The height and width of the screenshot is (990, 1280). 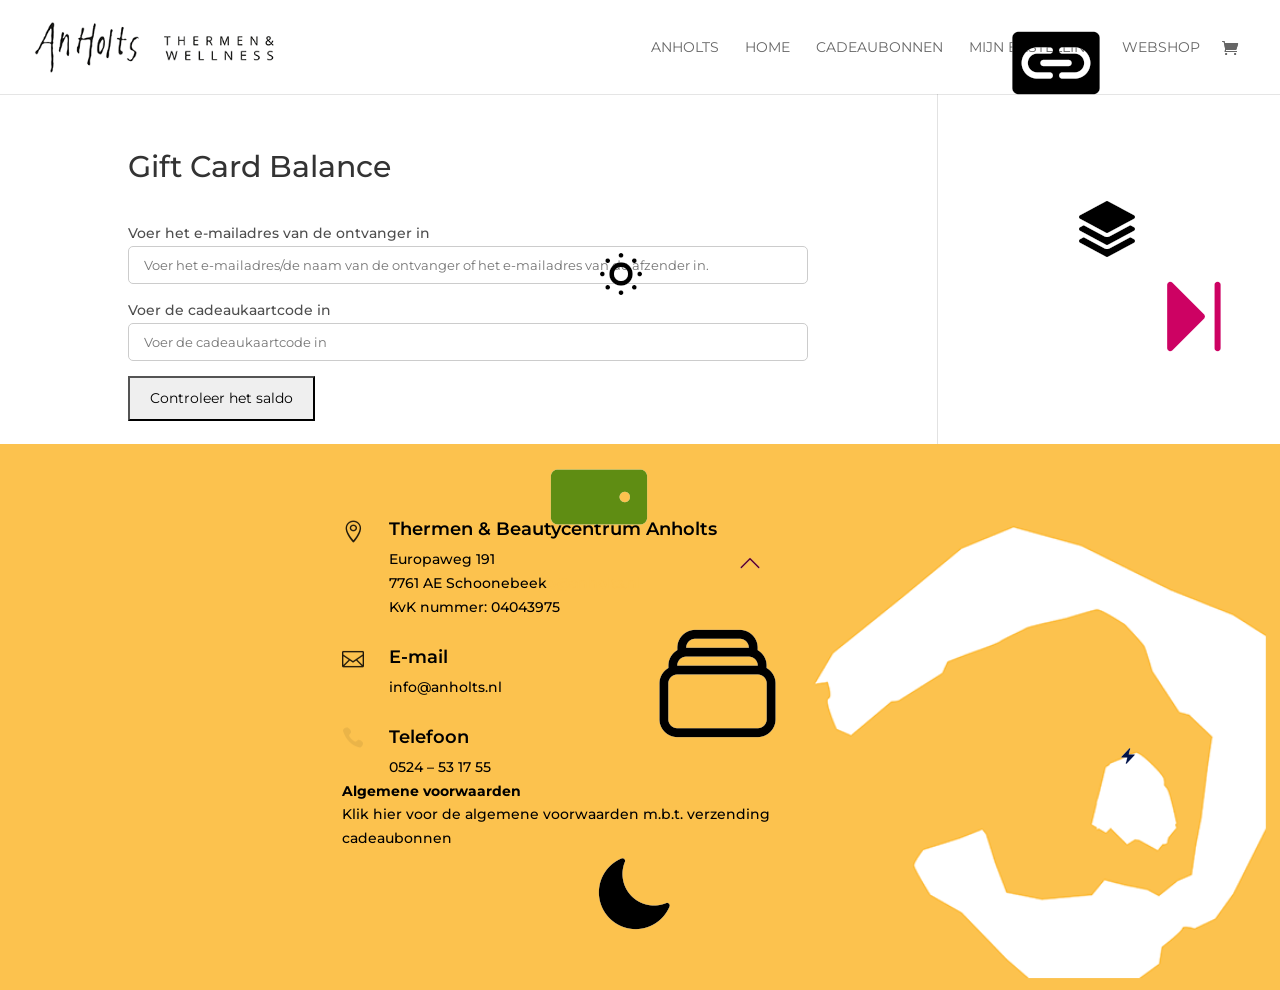 What do you see at coordinates (1107, 229) in the screenshot?
I see `view layers or stacked content` at bounding box center [1107, 229].